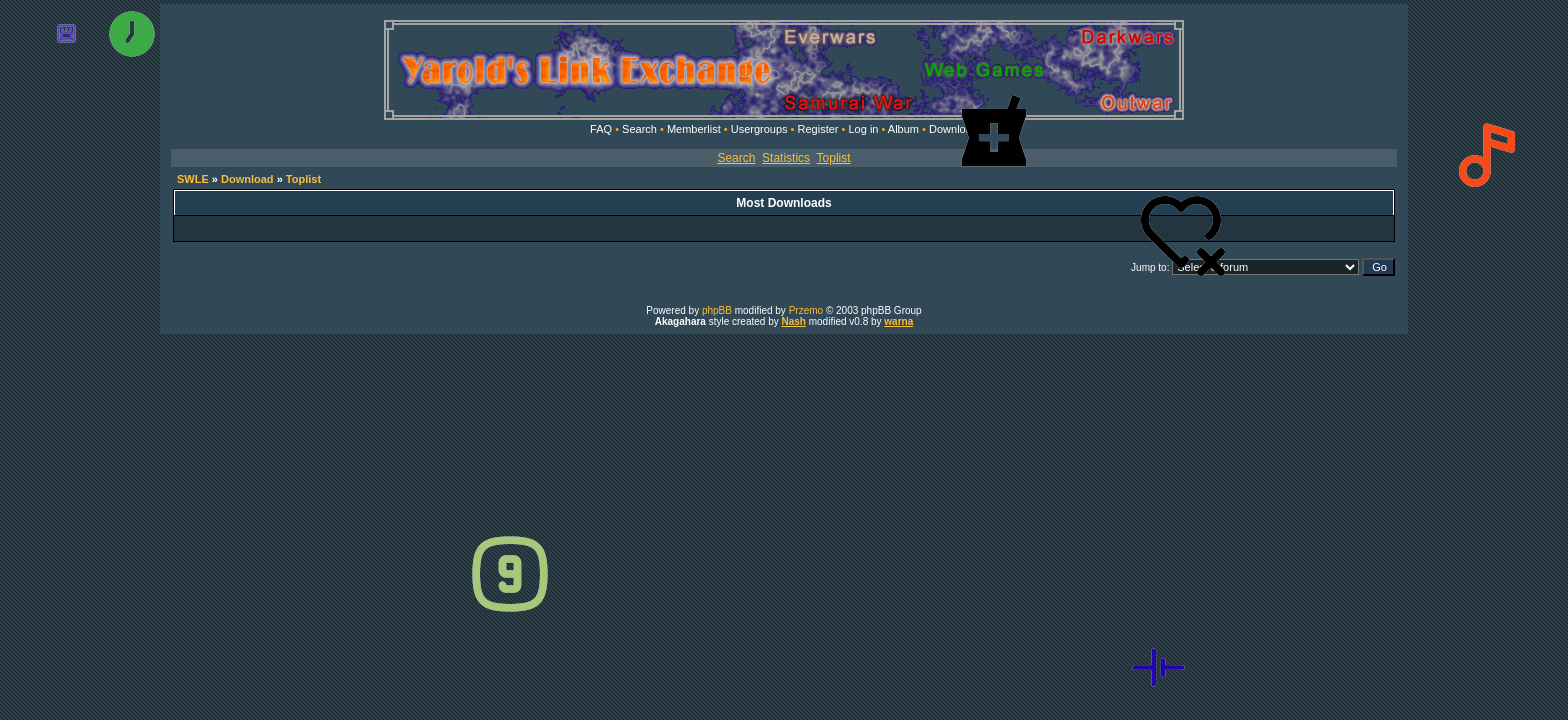 The height and width of the screenshot is (720, 1568). Describe the element at coordinates (510, 574) in the screenshot. I see `indicates 9 items or notifications` at that location.